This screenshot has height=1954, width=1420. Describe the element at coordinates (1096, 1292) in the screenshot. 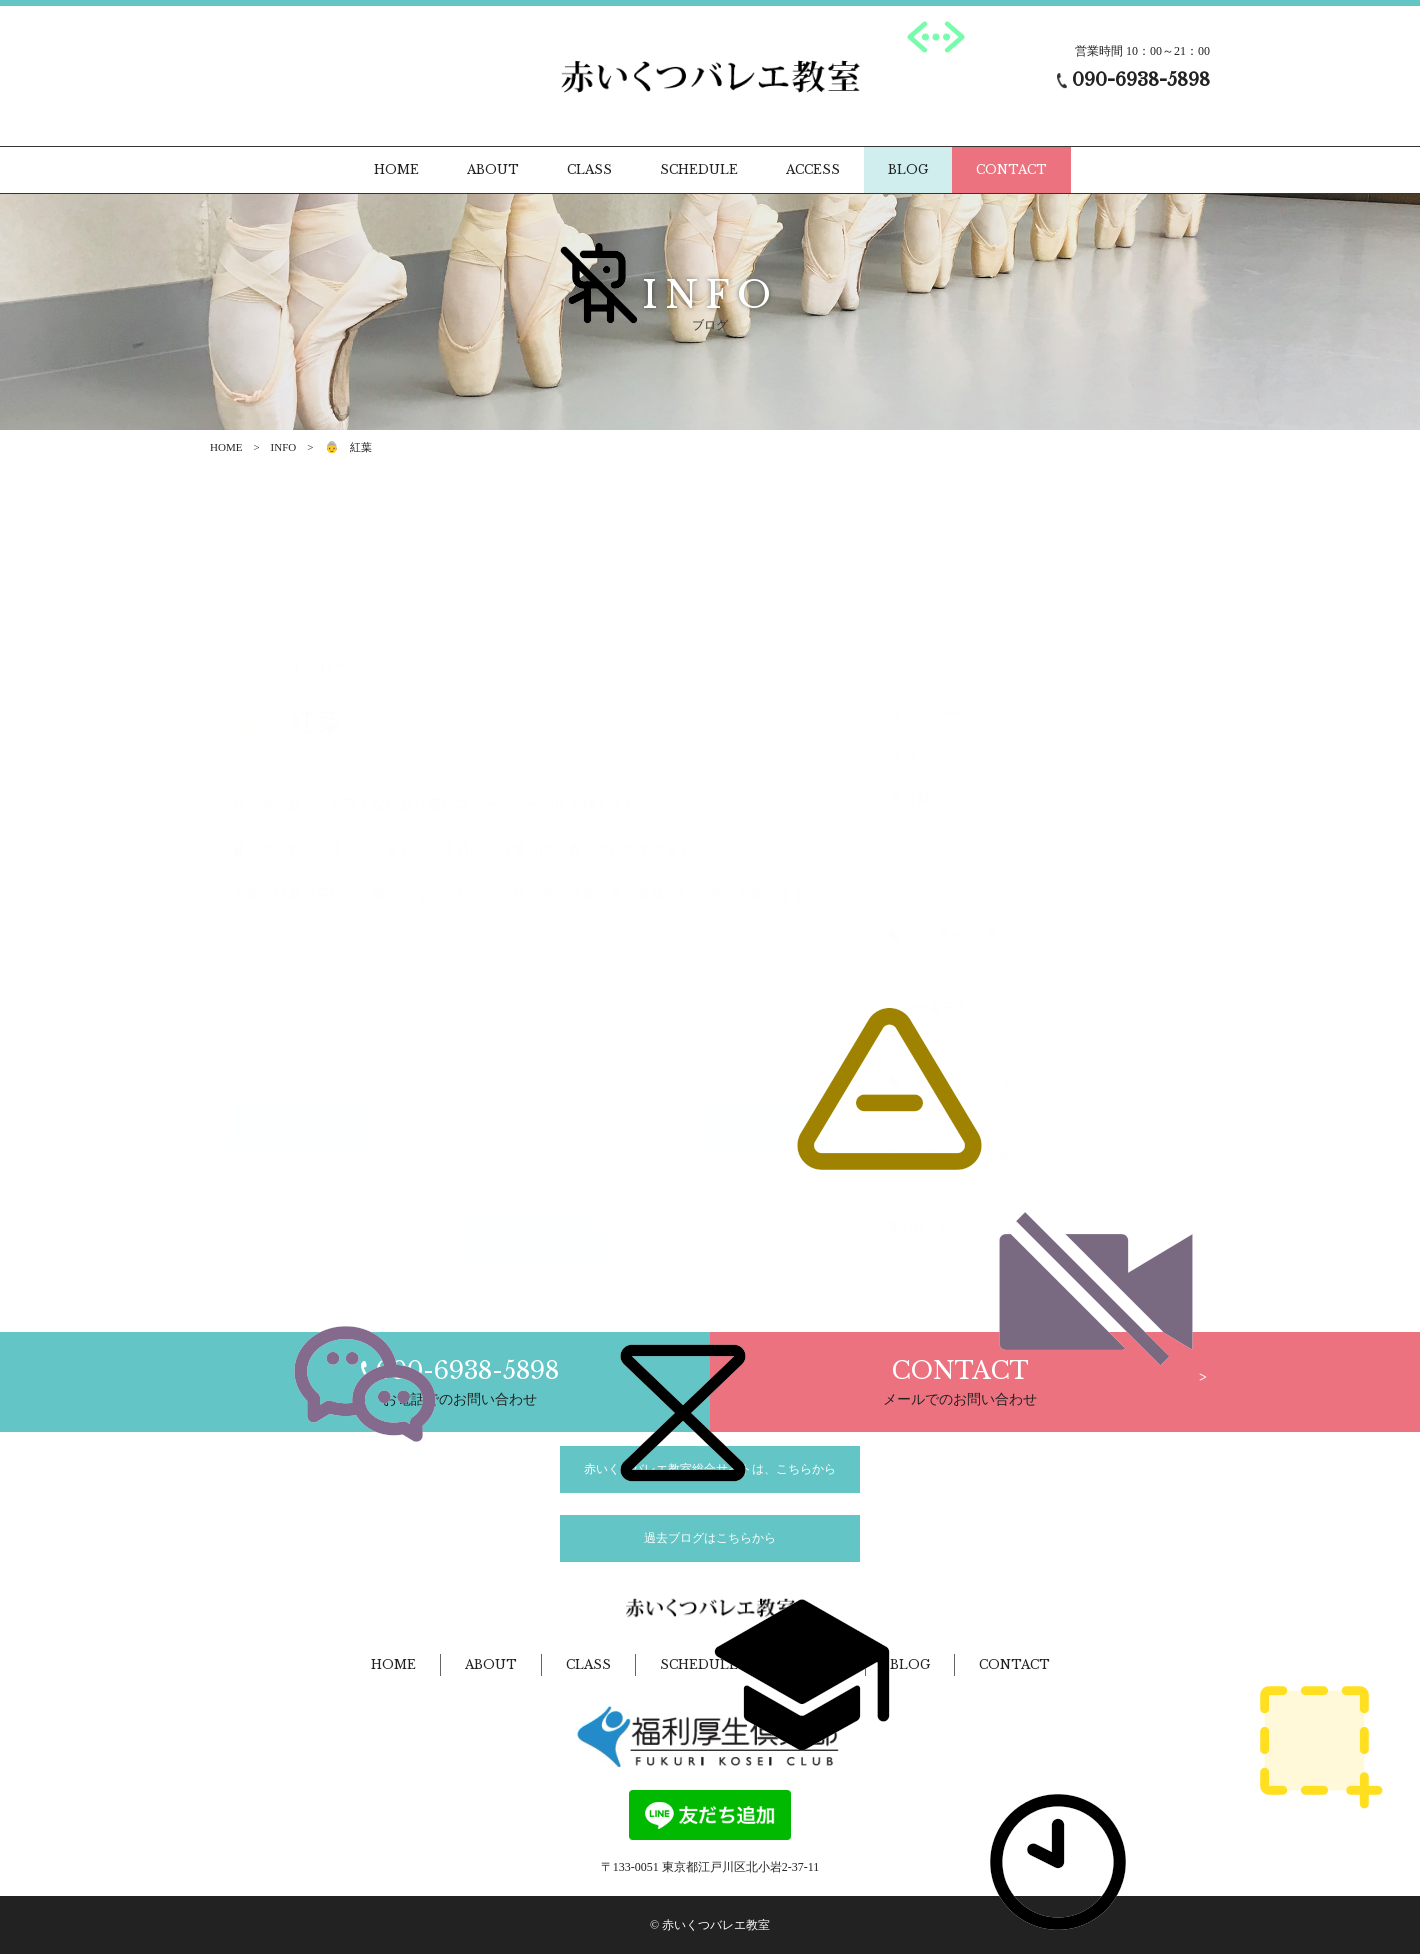

I see `turn off camera or disable video` at that location.